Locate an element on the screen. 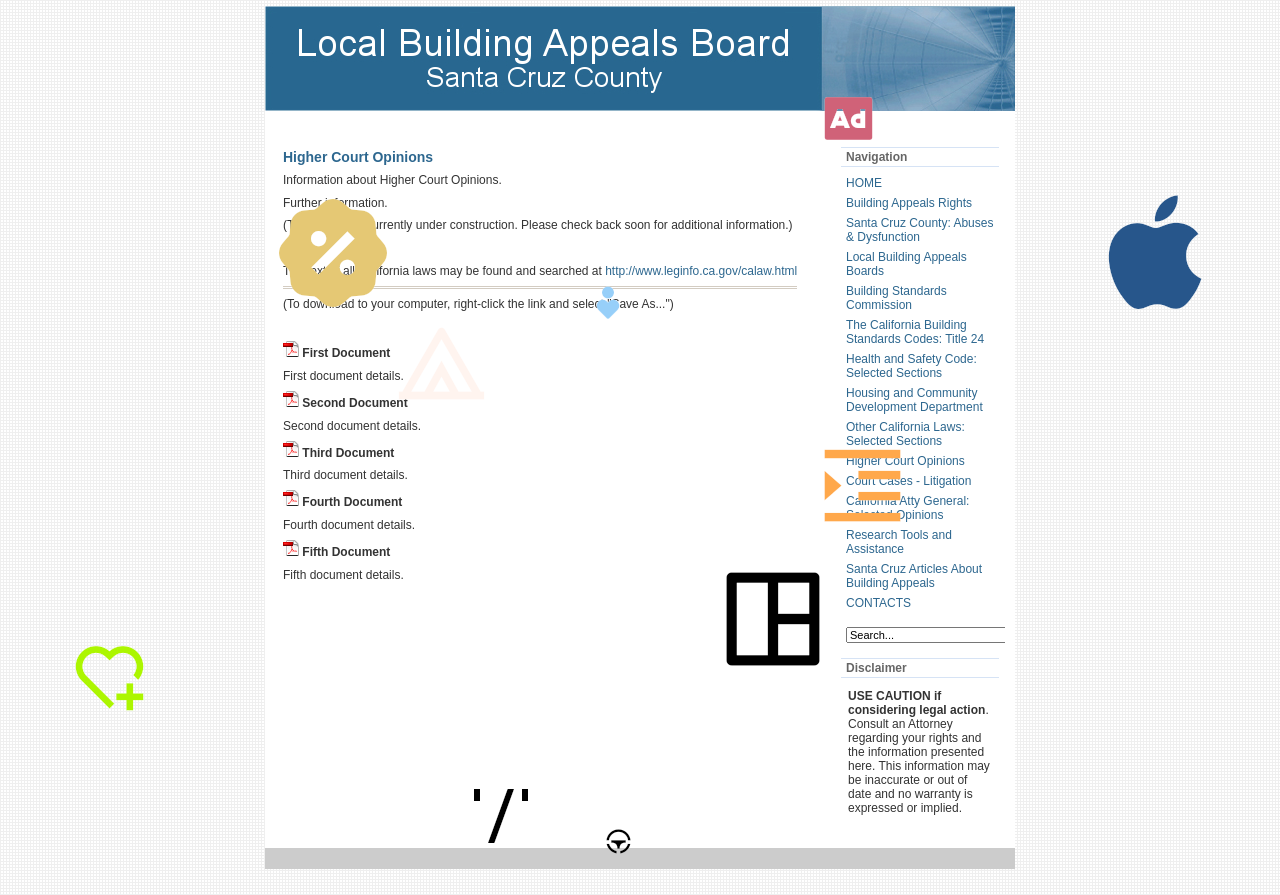 Image resolution: width=1280 pixels, height=895 pixels. empathize with or show compassion for a user is located at coordinates (608, 303).